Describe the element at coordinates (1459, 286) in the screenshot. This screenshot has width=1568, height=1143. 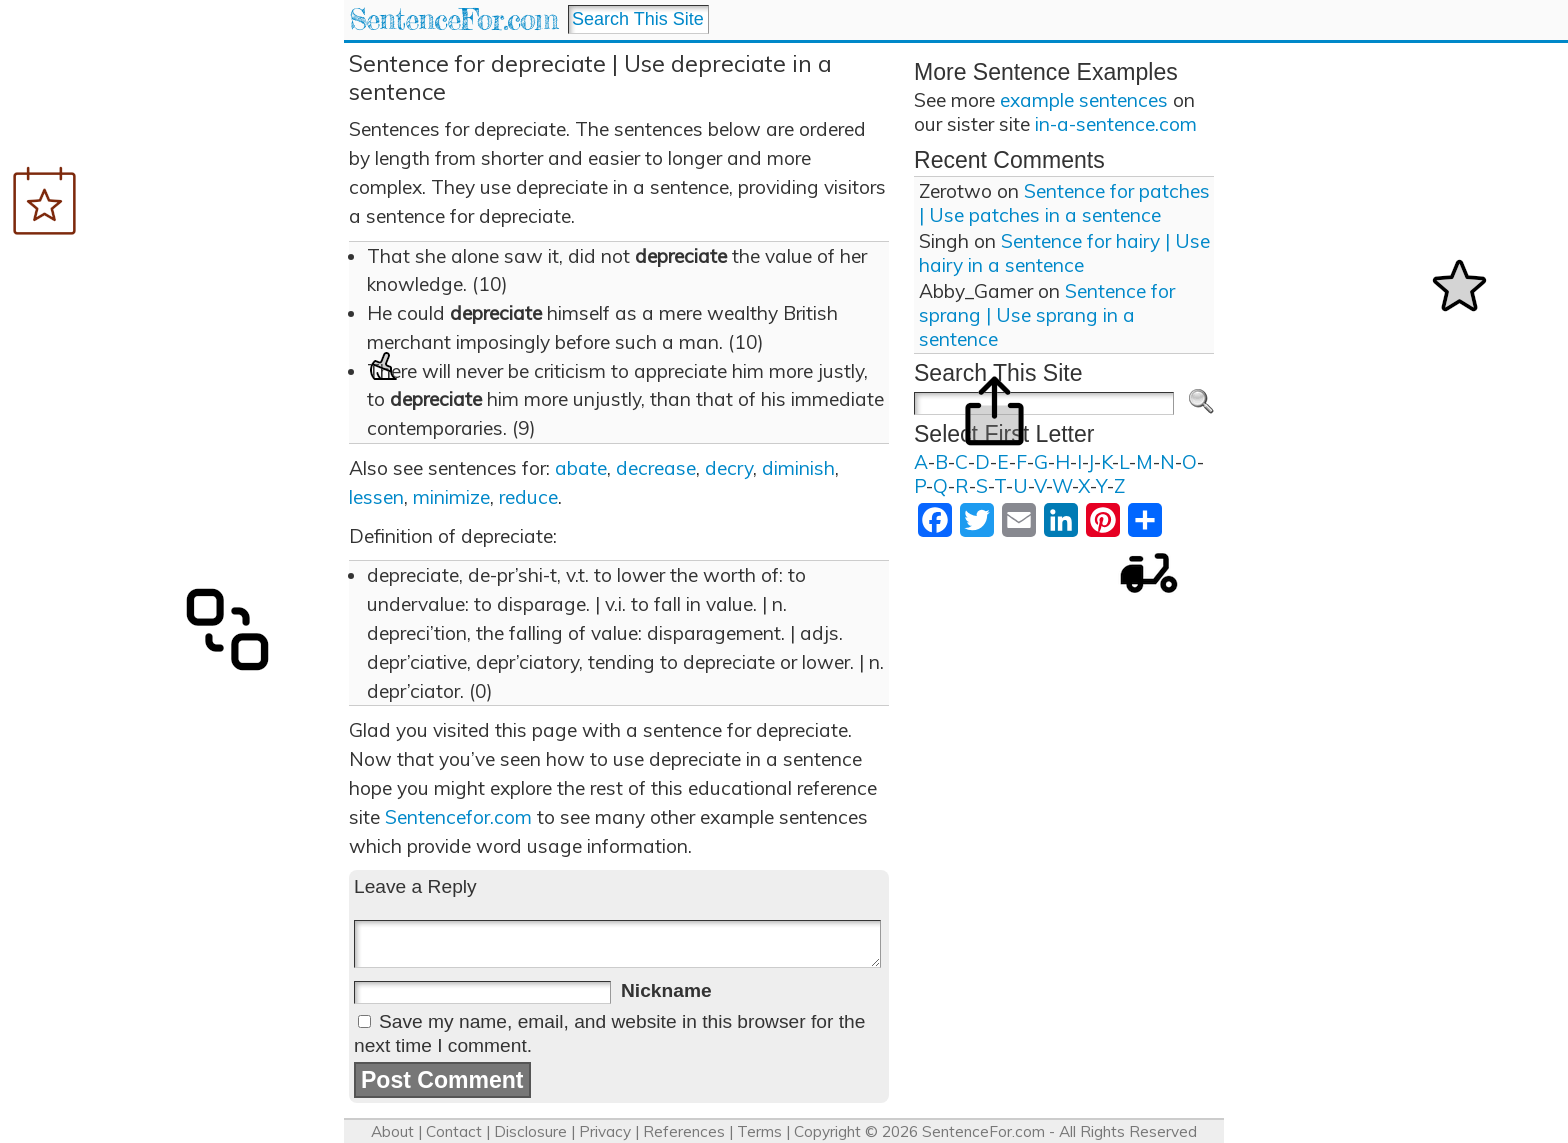
I see `add to favorites` at that location.